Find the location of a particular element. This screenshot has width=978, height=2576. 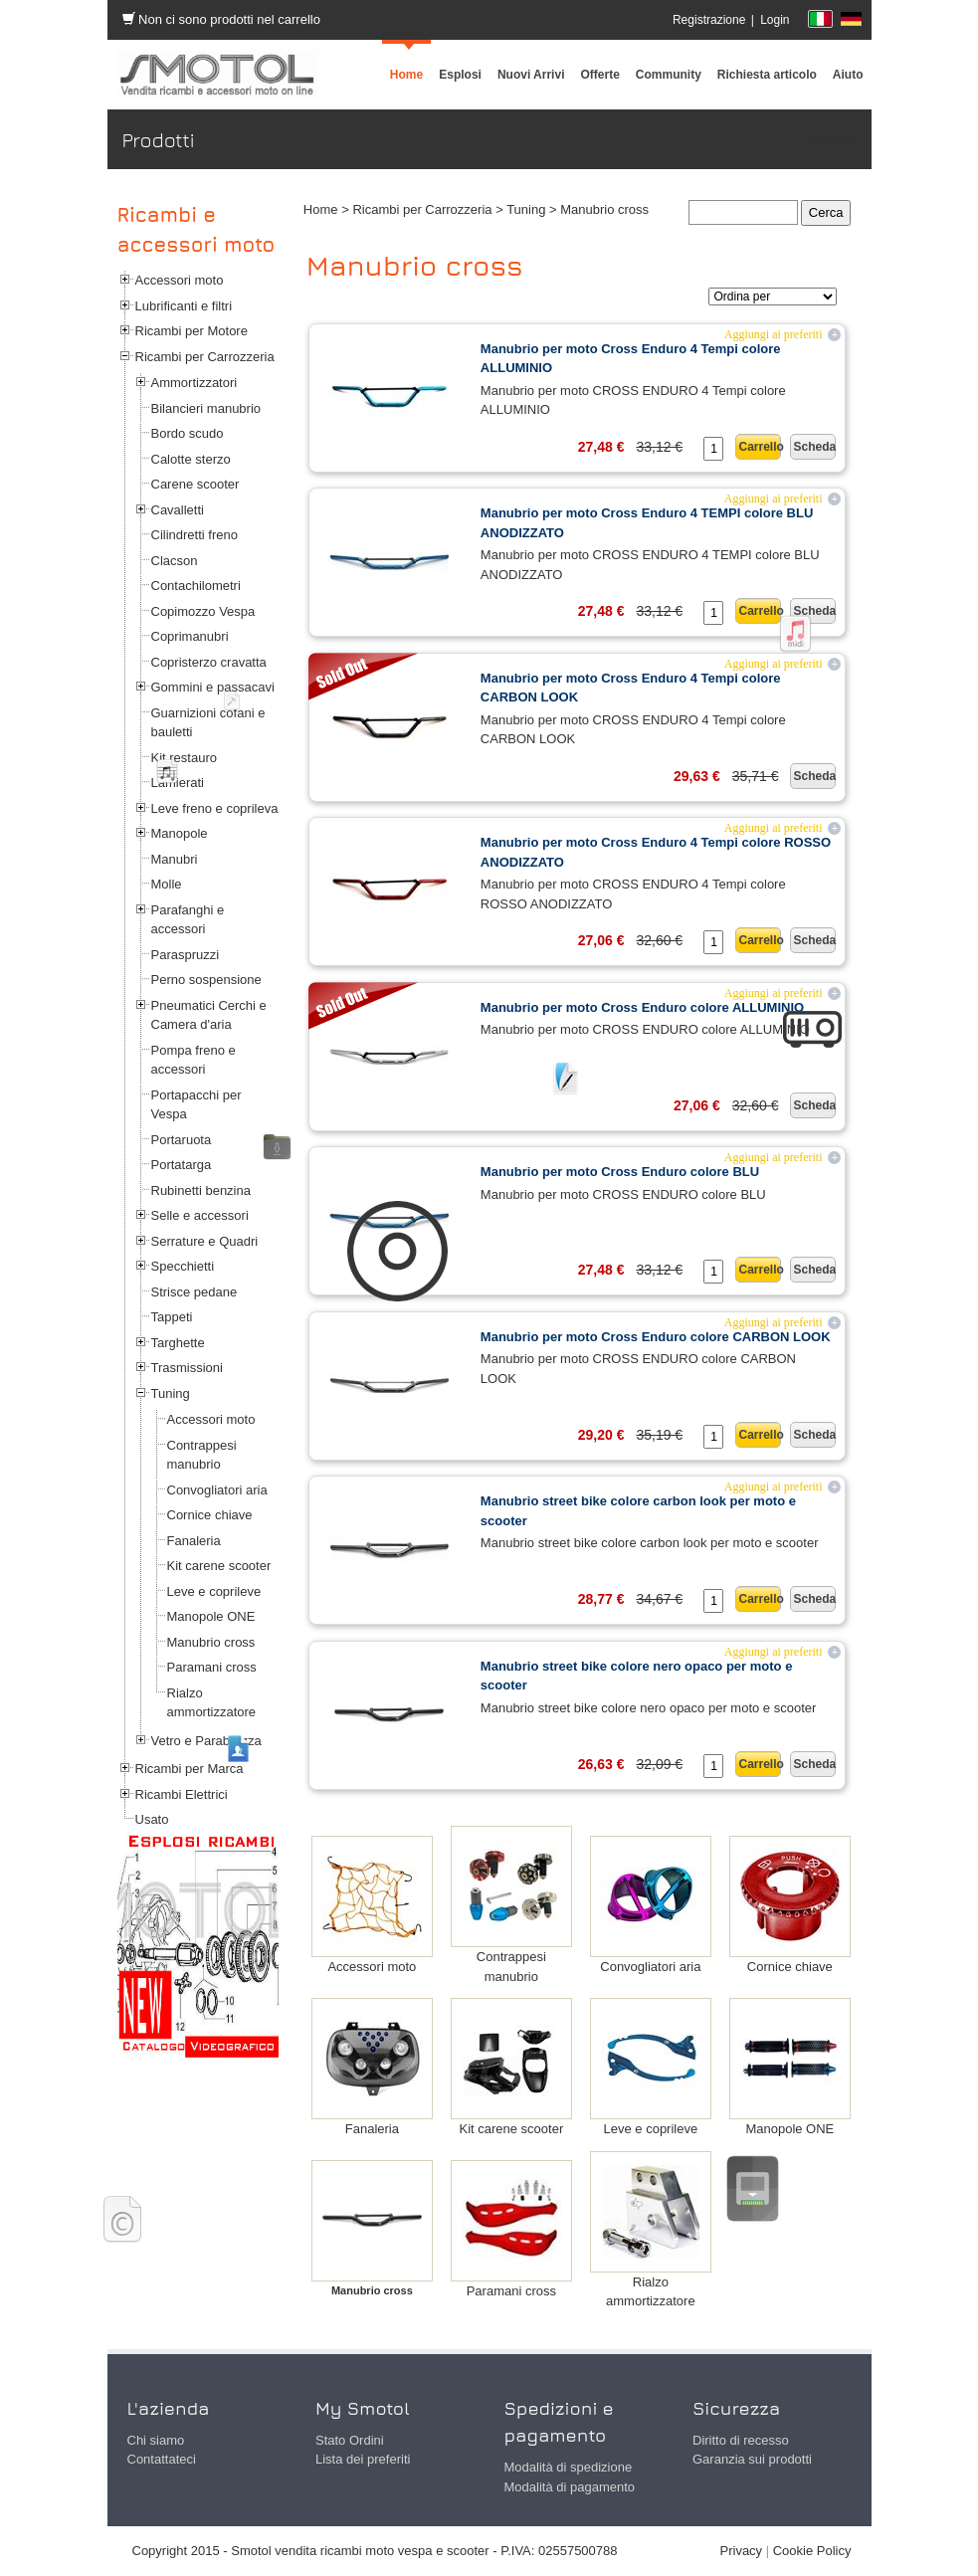

a makefile or build configuration file is located at coordinates (232, 700).